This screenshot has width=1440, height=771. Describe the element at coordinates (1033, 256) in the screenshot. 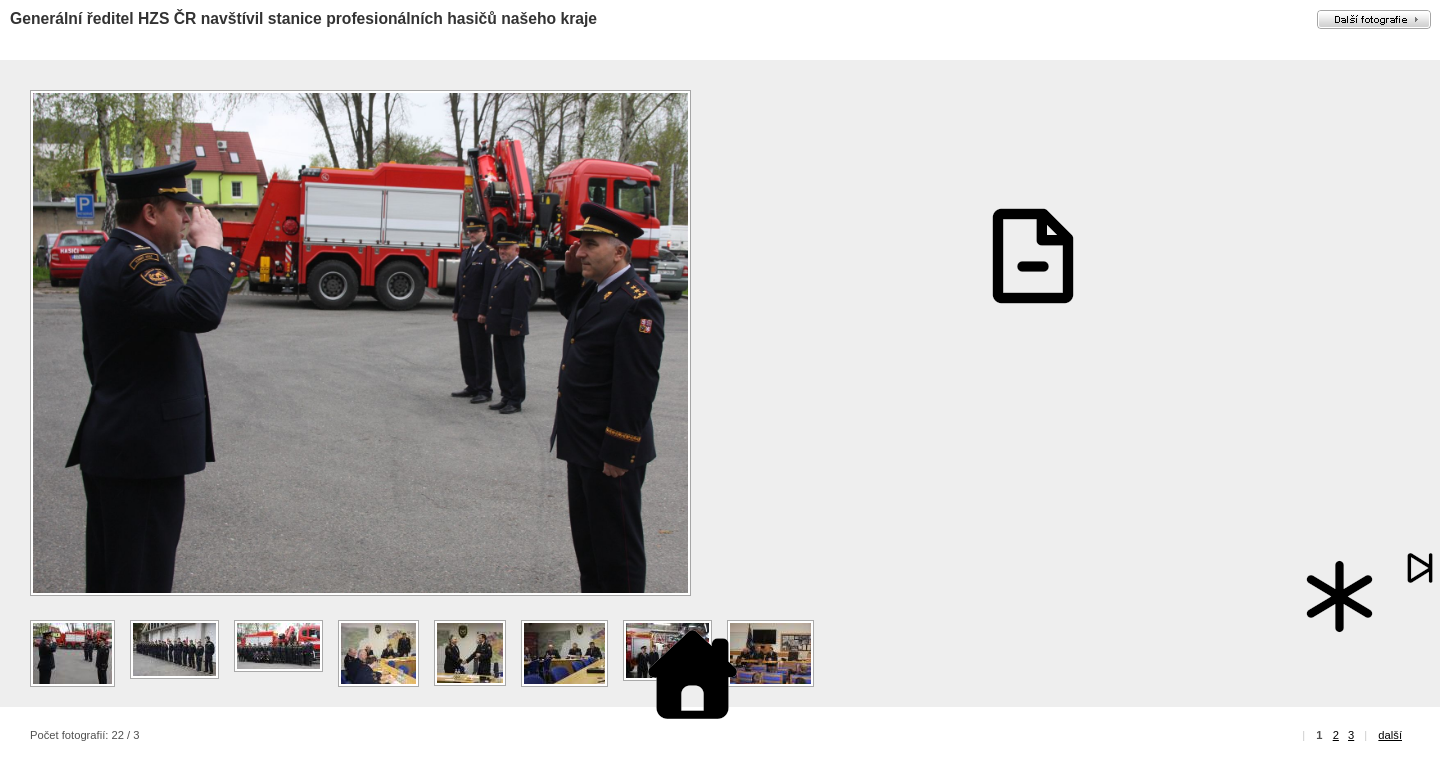

I see `remove a file from your collection` at that location.